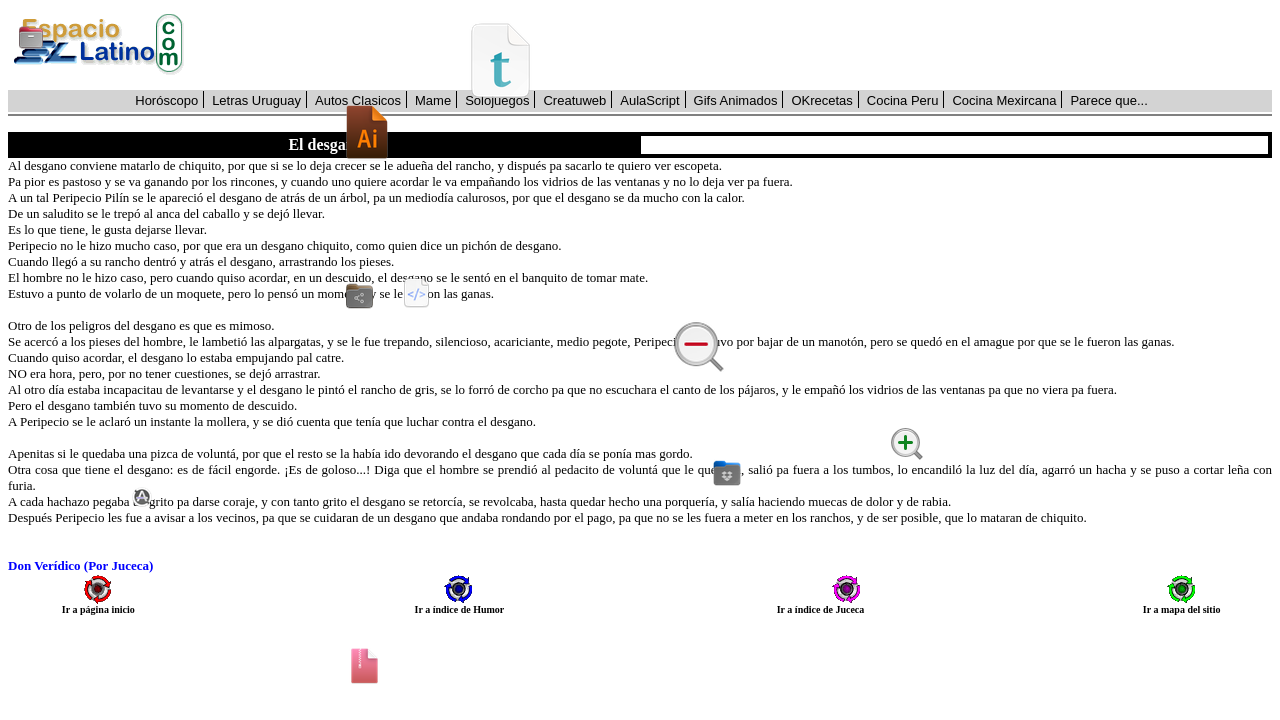  I want to click on a typst document file, so click(500, 60).